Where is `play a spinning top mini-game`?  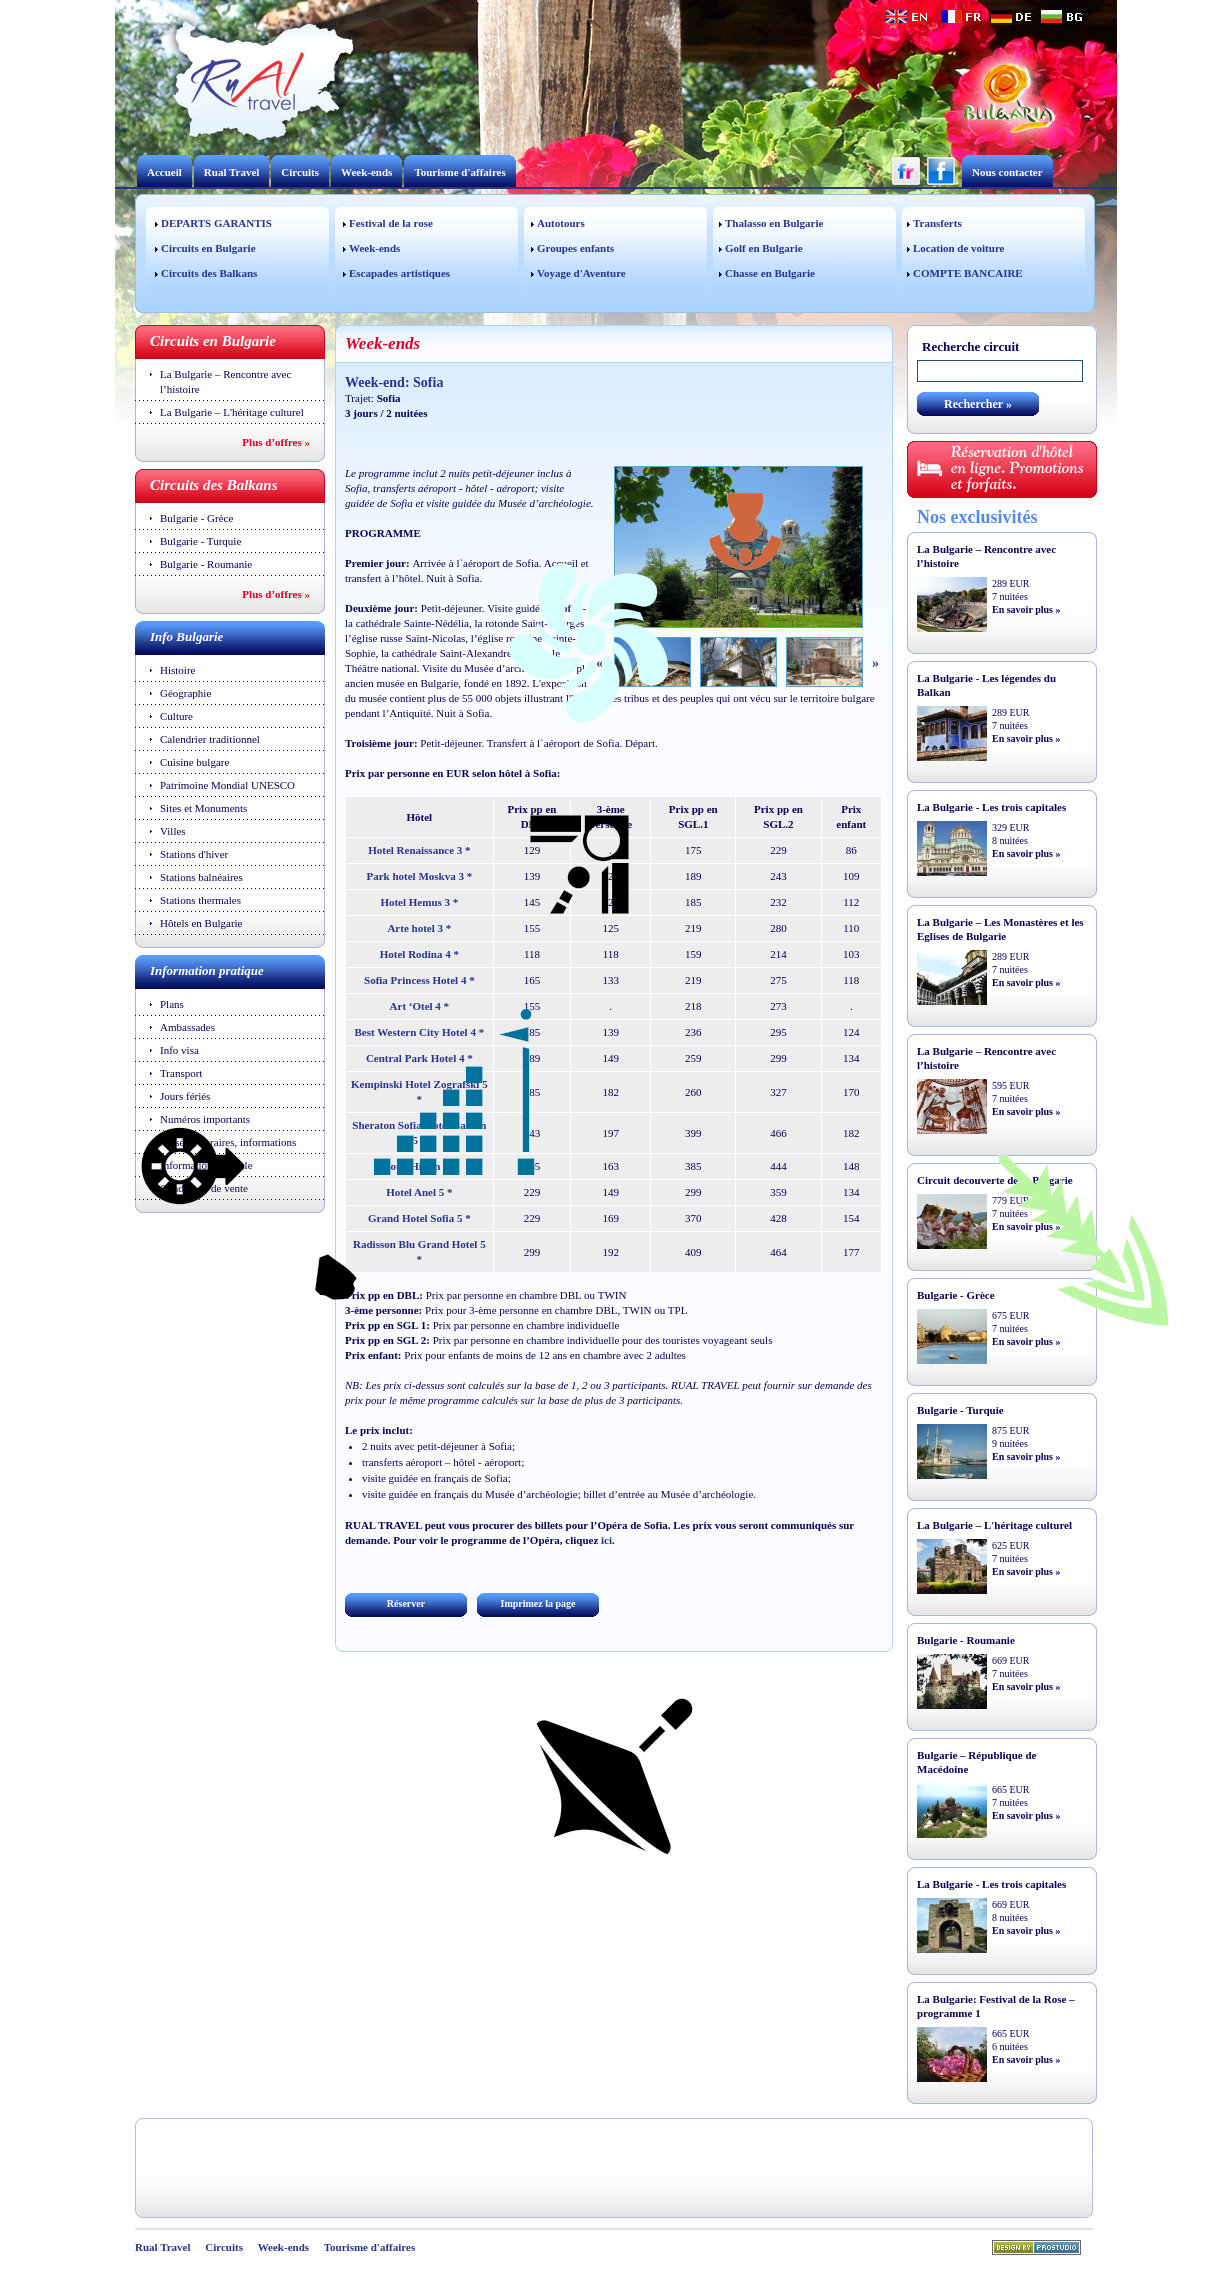 play a spinning top mini-game is located at coordinates (614, 1776).